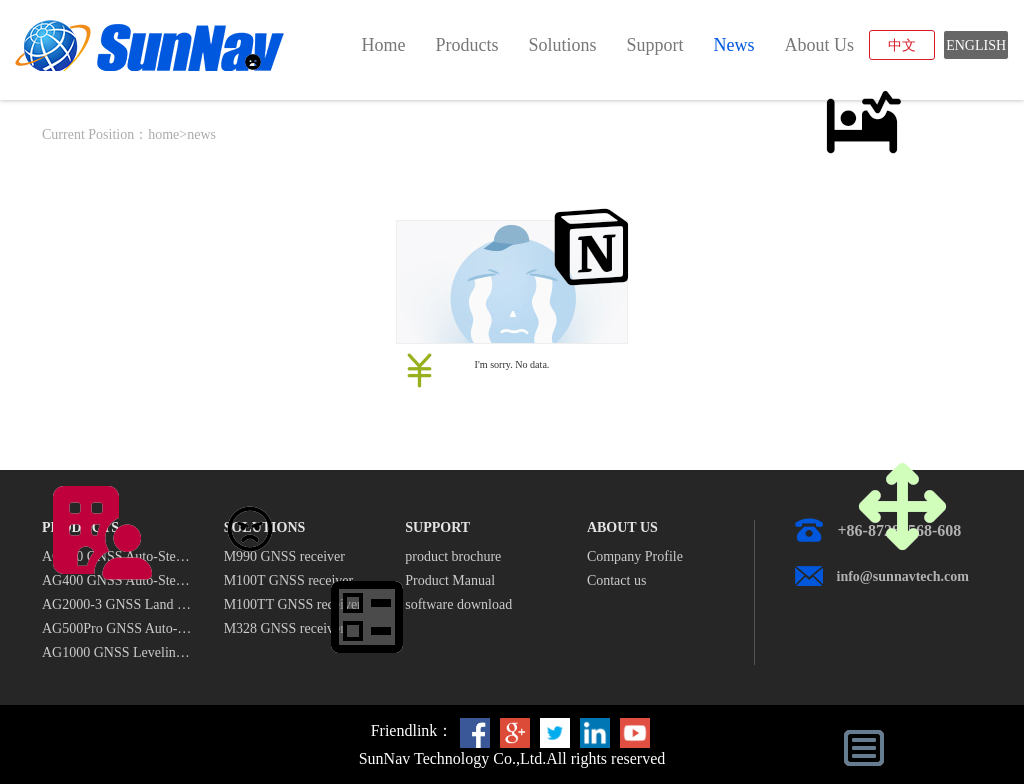 This screenshot has width=1024, height=784. Describe the element at coordinates (593, 247) in the screenshot. I see `open Notion app` at that location.